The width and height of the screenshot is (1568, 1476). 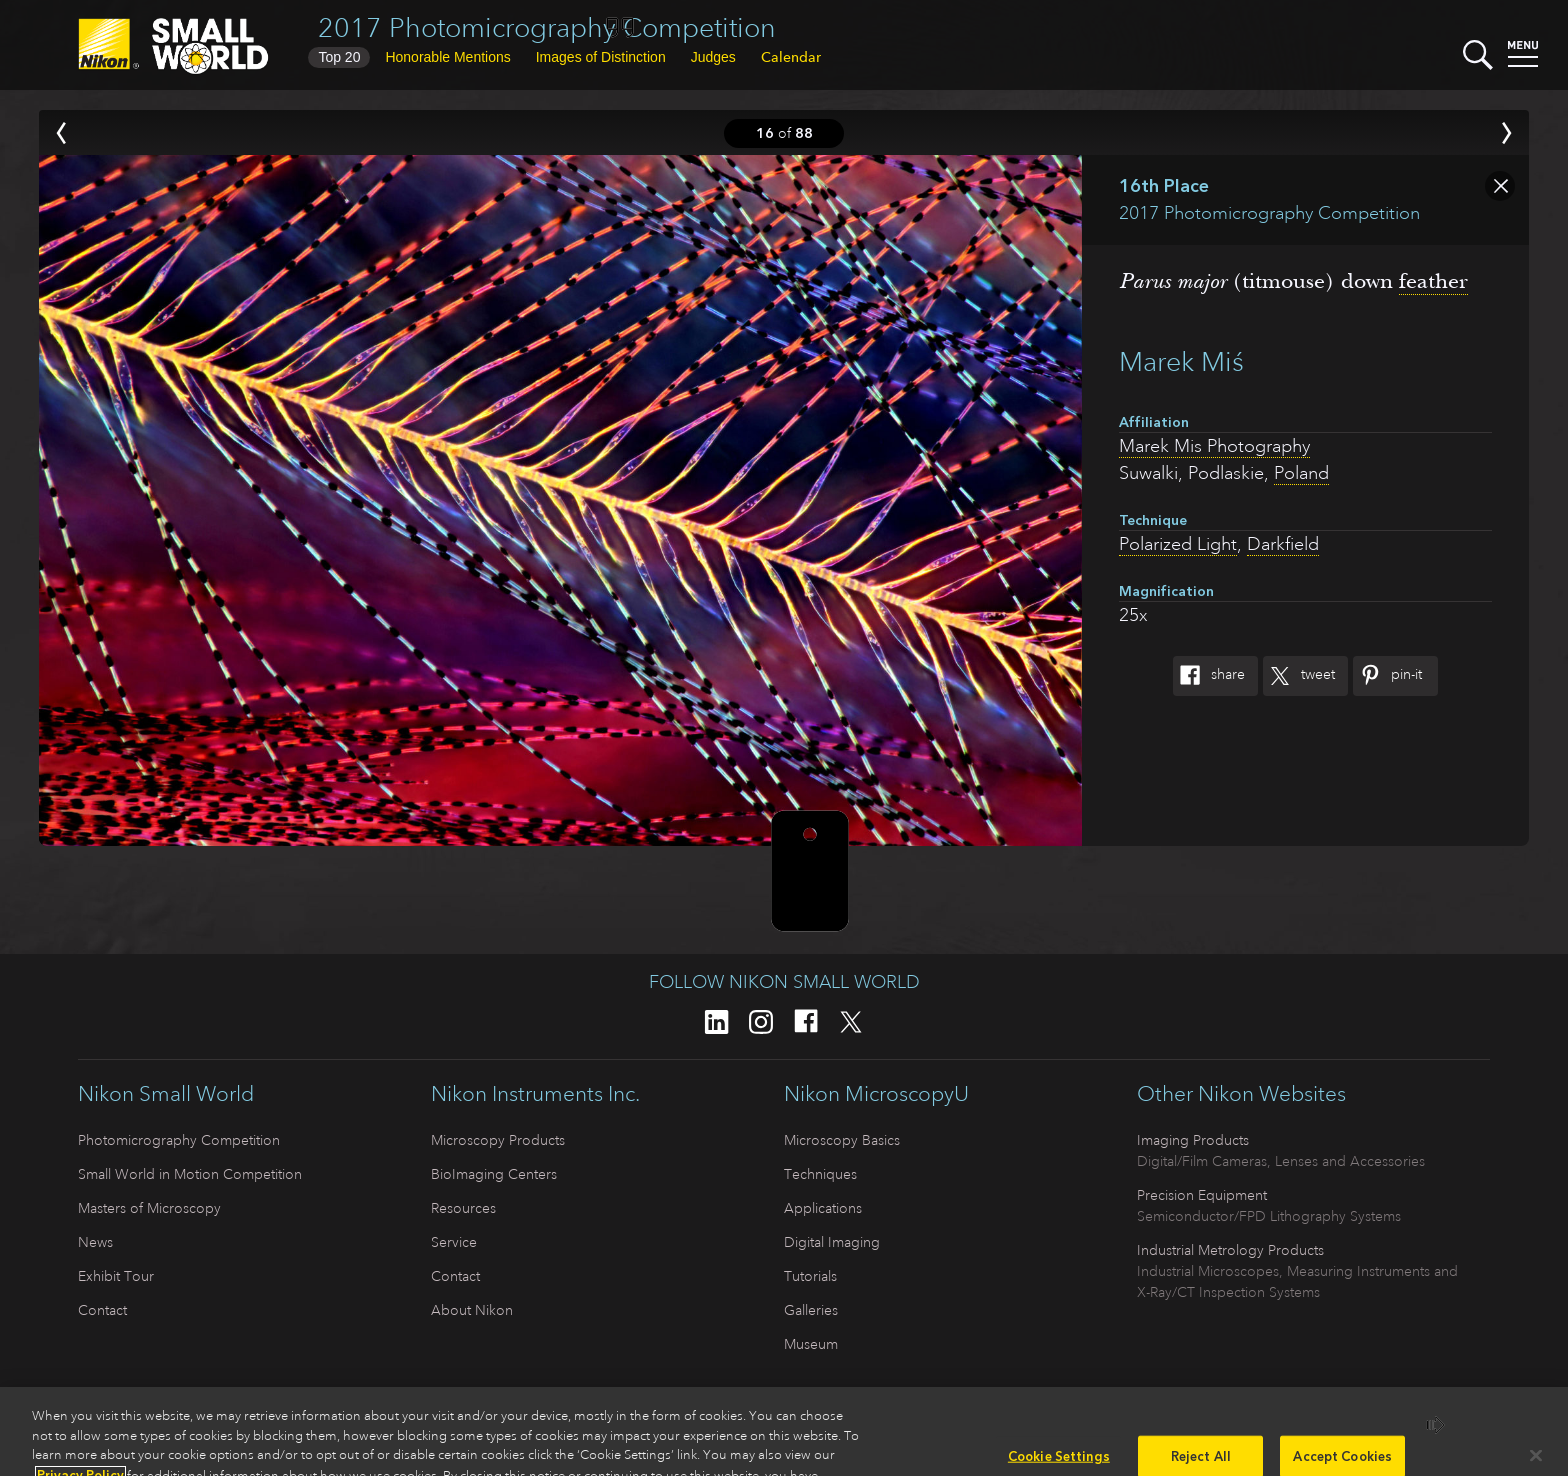 I want to click on insert a block quote, so click(x=620, y=27).